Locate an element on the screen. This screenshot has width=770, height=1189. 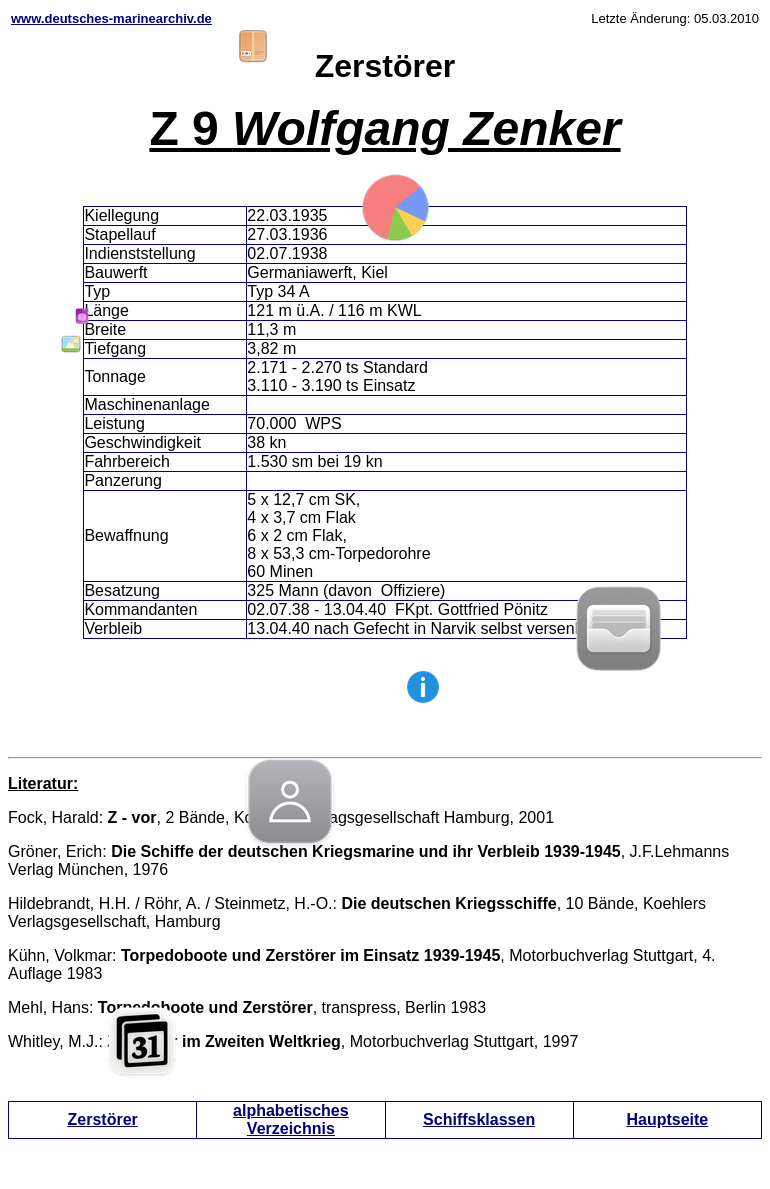
manage online accounts and connected services is located at coordinates (742, 848).